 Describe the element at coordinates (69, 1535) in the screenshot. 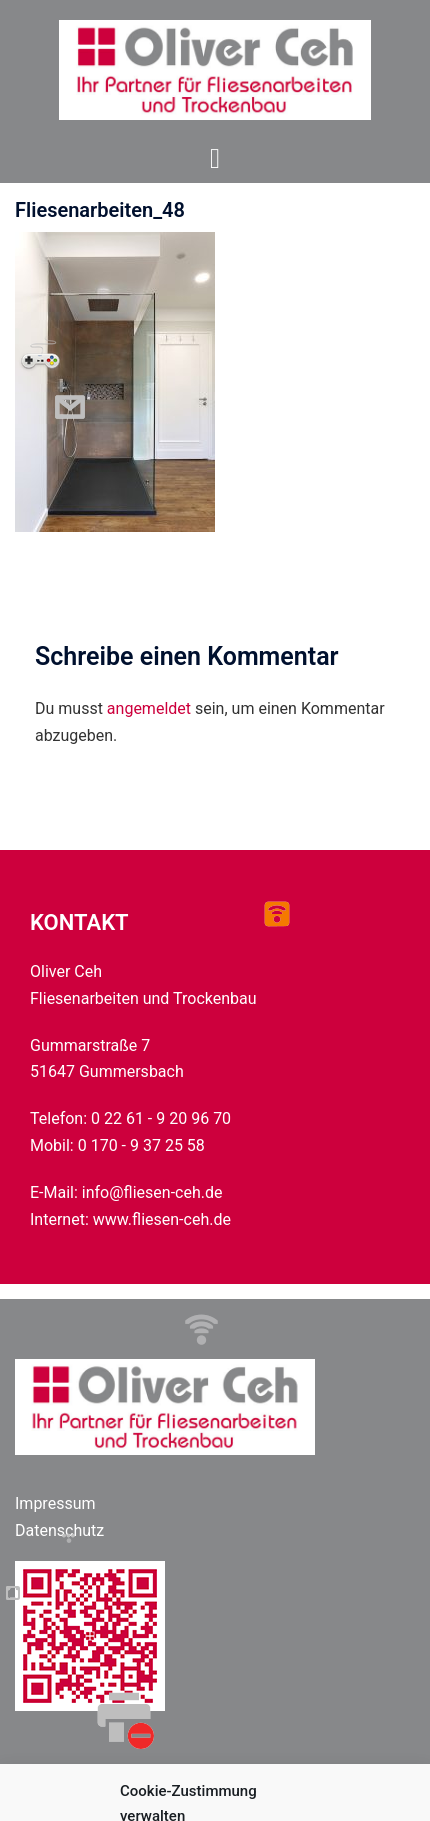

I see `searching for available wireless networks` at that location.